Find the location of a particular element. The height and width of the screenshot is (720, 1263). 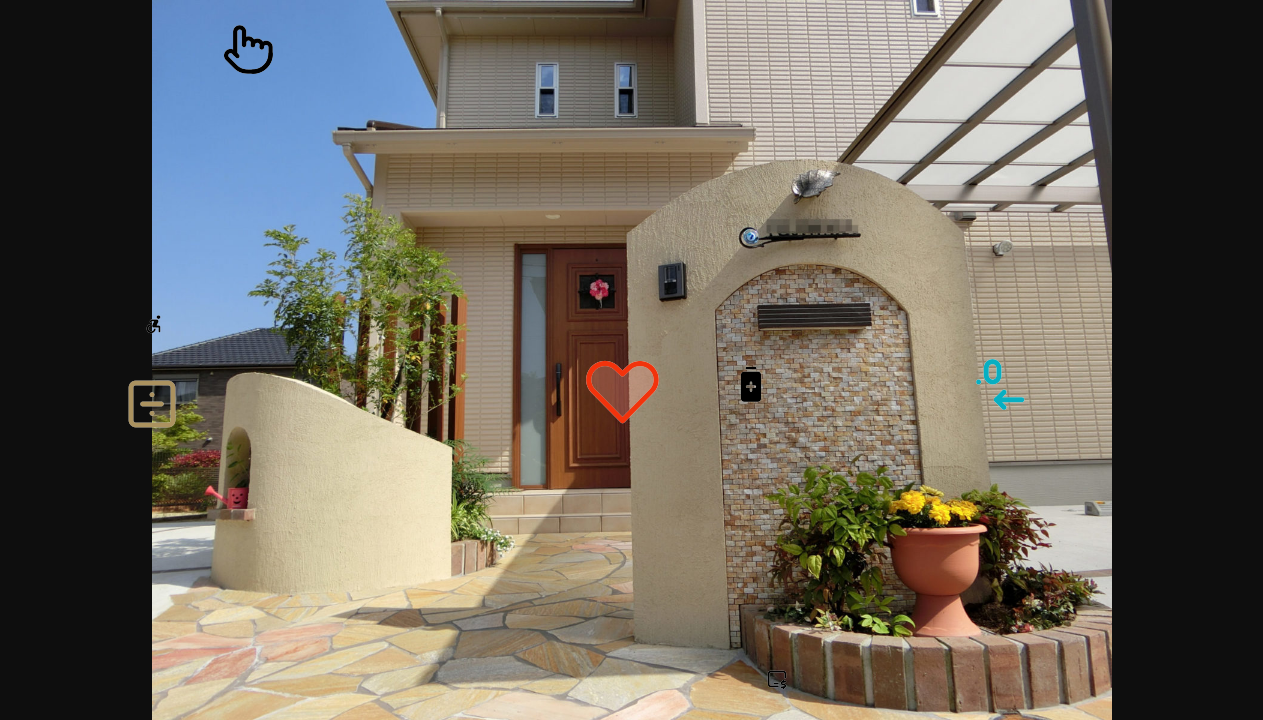

add or extend battery life is located at coordinates (751, 385).